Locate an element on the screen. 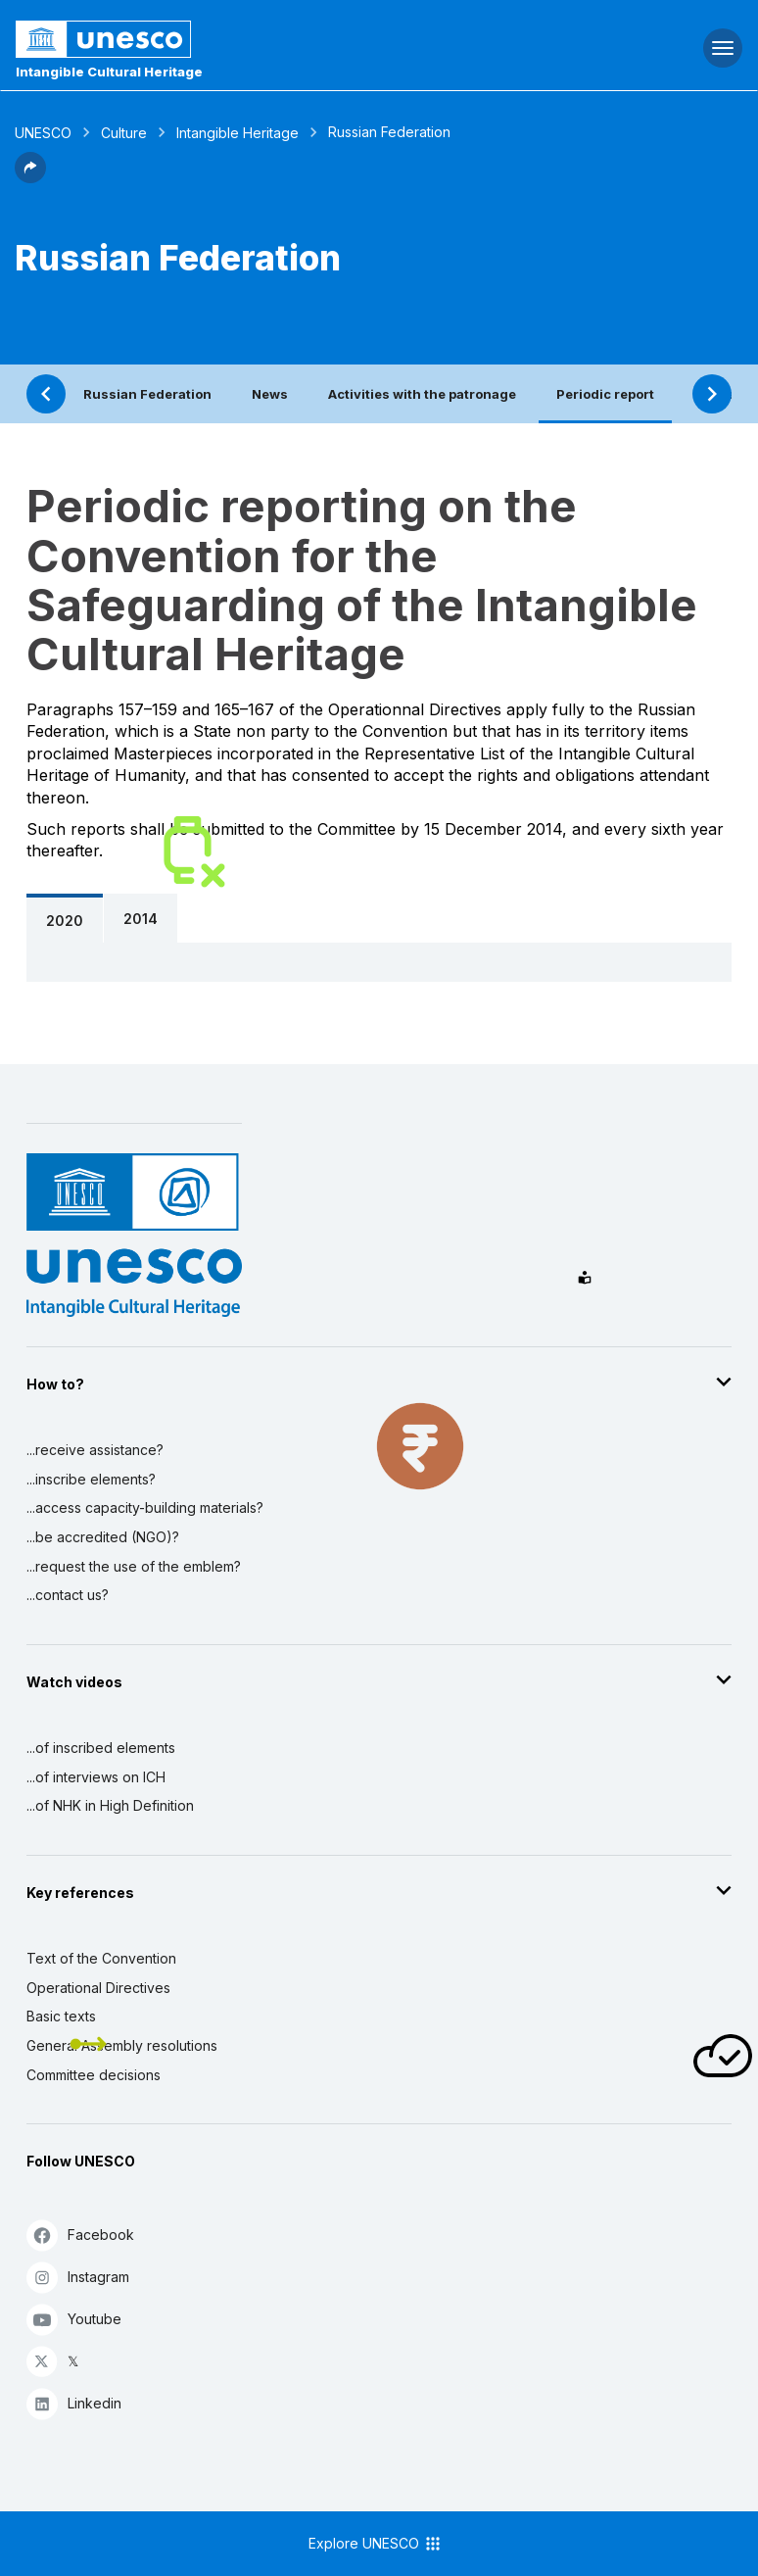 Image resolution: width=758 pixels, height=2576 pixels. open reading mode or e-reader view is located at coordinates (585, 1278).